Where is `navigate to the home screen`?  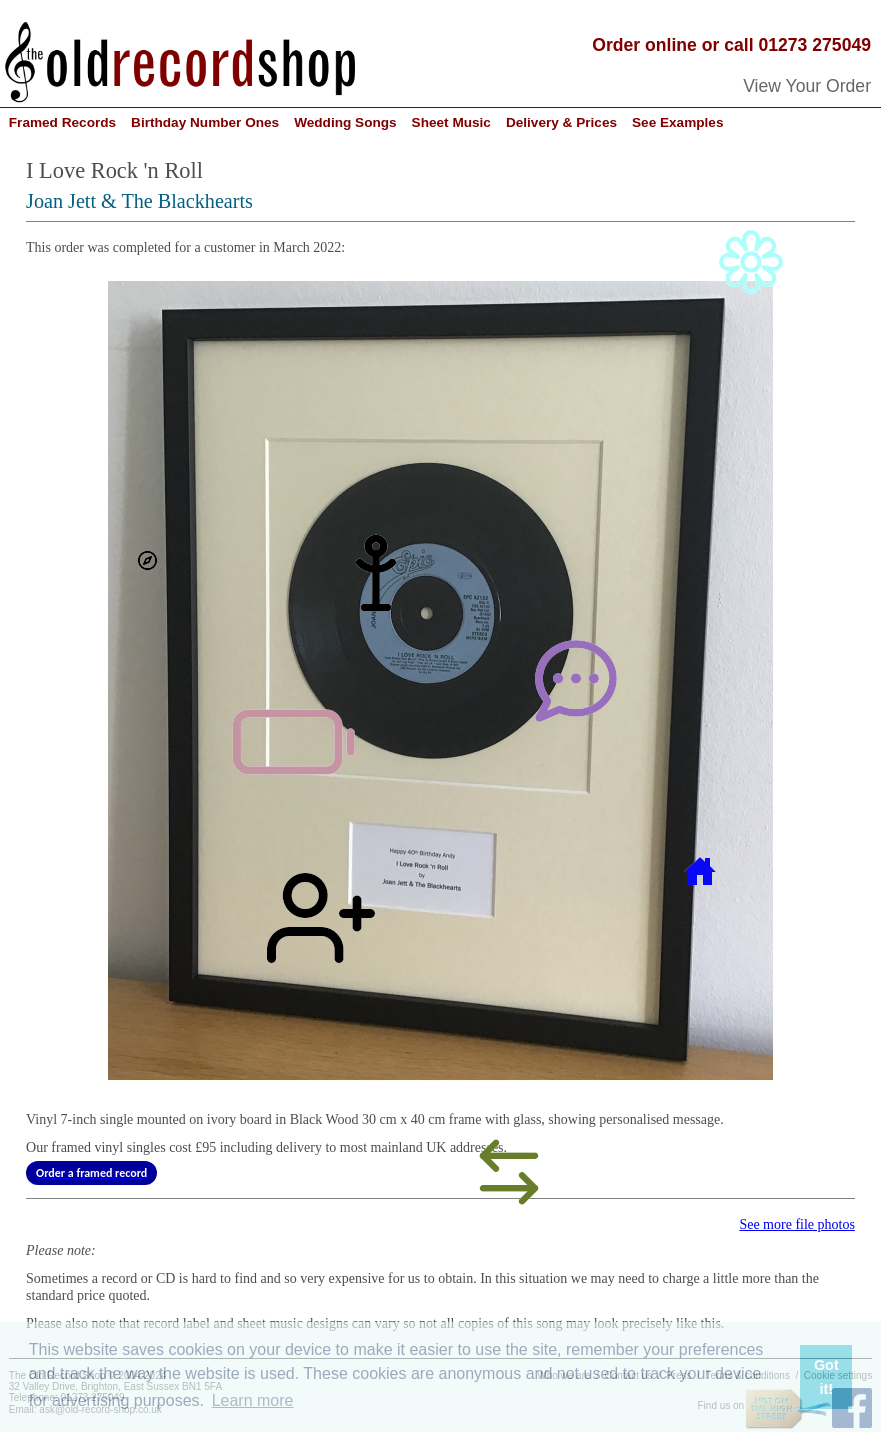
navigate to the home screen is located at coordinates (700, 871).